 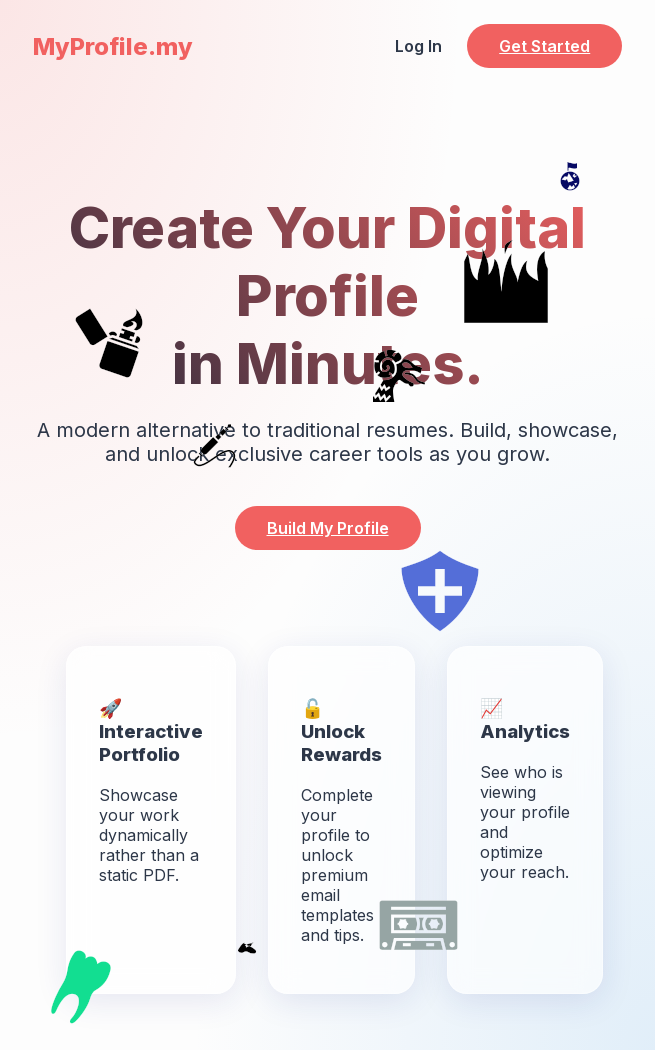 What do you see at coordinates (214, 445) in the screenshot?
I see `audio input/output connection` at bounding box center [214, 445].